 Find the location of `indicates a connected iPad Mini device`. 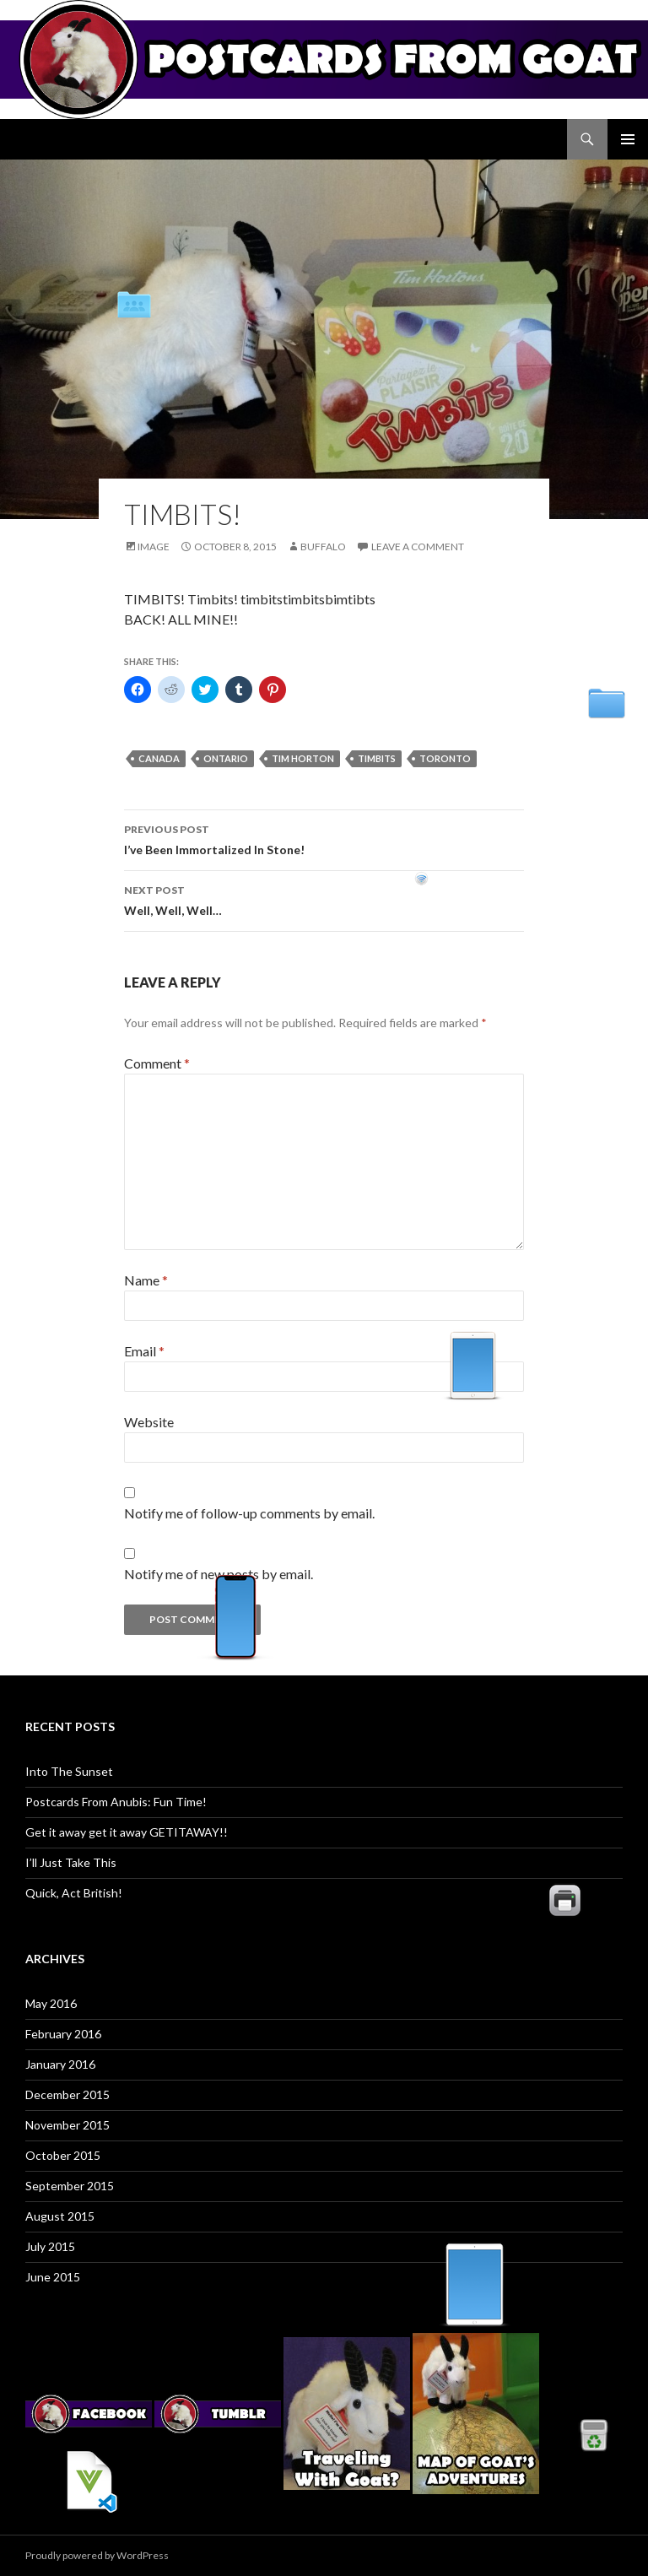

indicates a connected iPad Mini device is located at coordinates (472, 1359).